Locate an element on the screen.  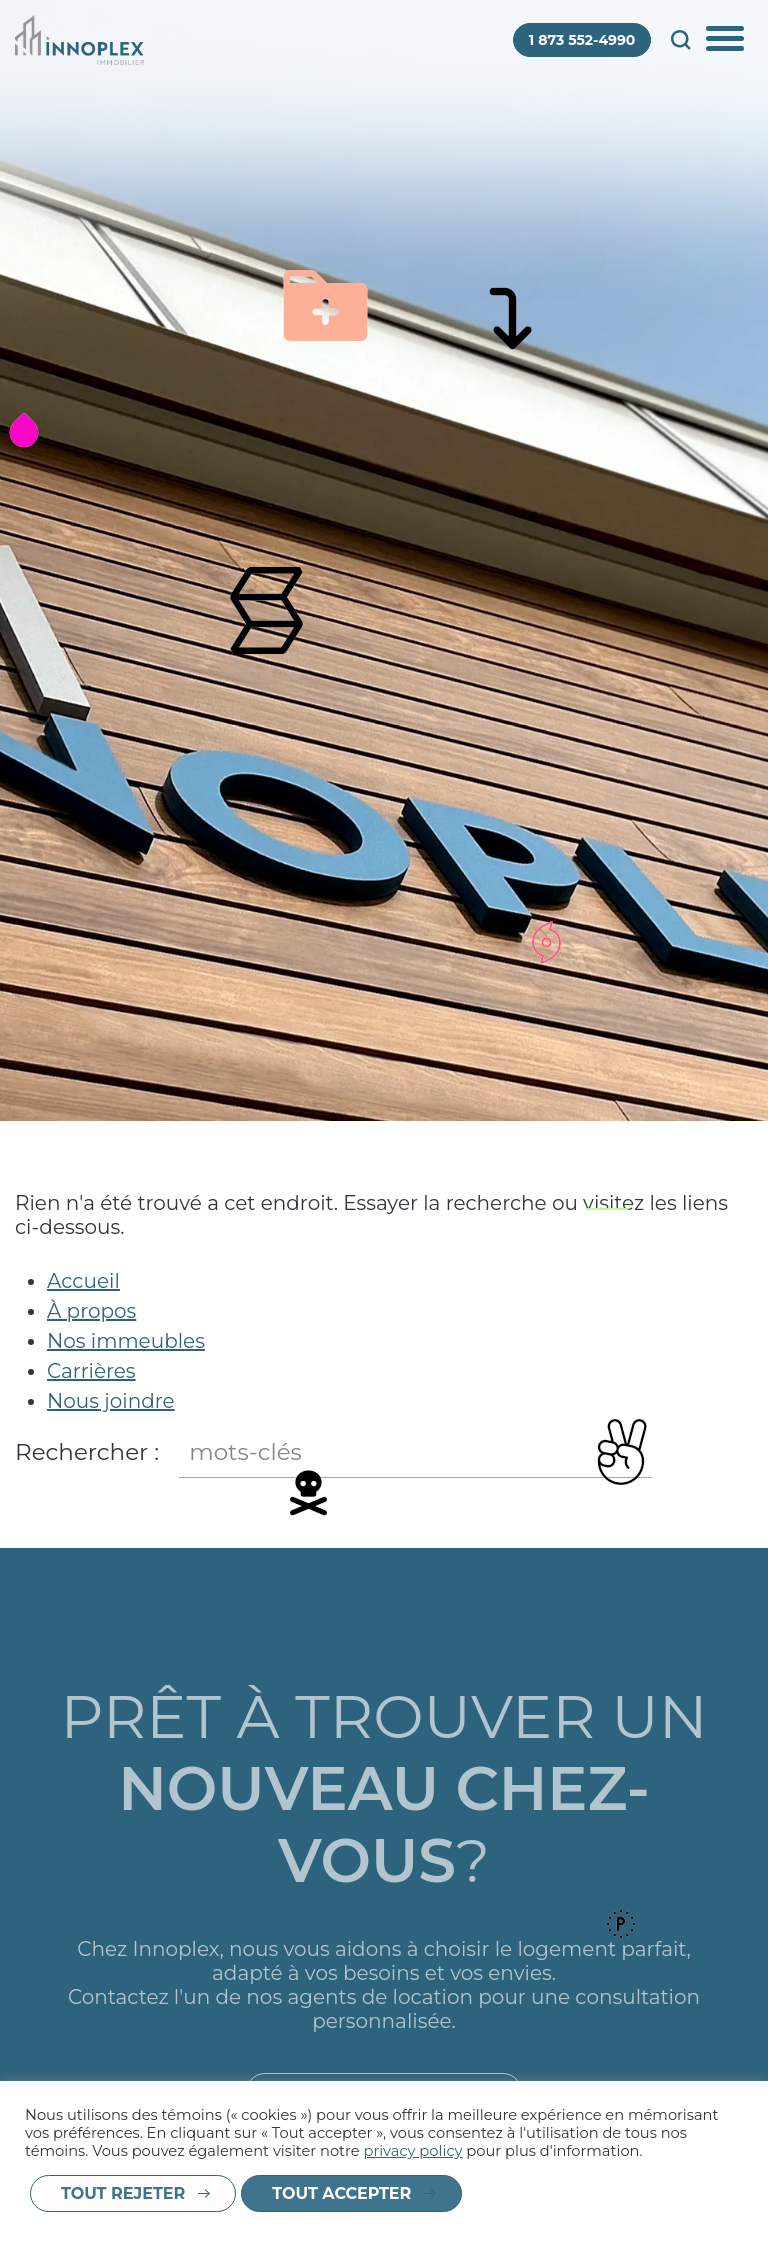
send a peace sign reaction or emoji is located at coordinates (621, 1452).